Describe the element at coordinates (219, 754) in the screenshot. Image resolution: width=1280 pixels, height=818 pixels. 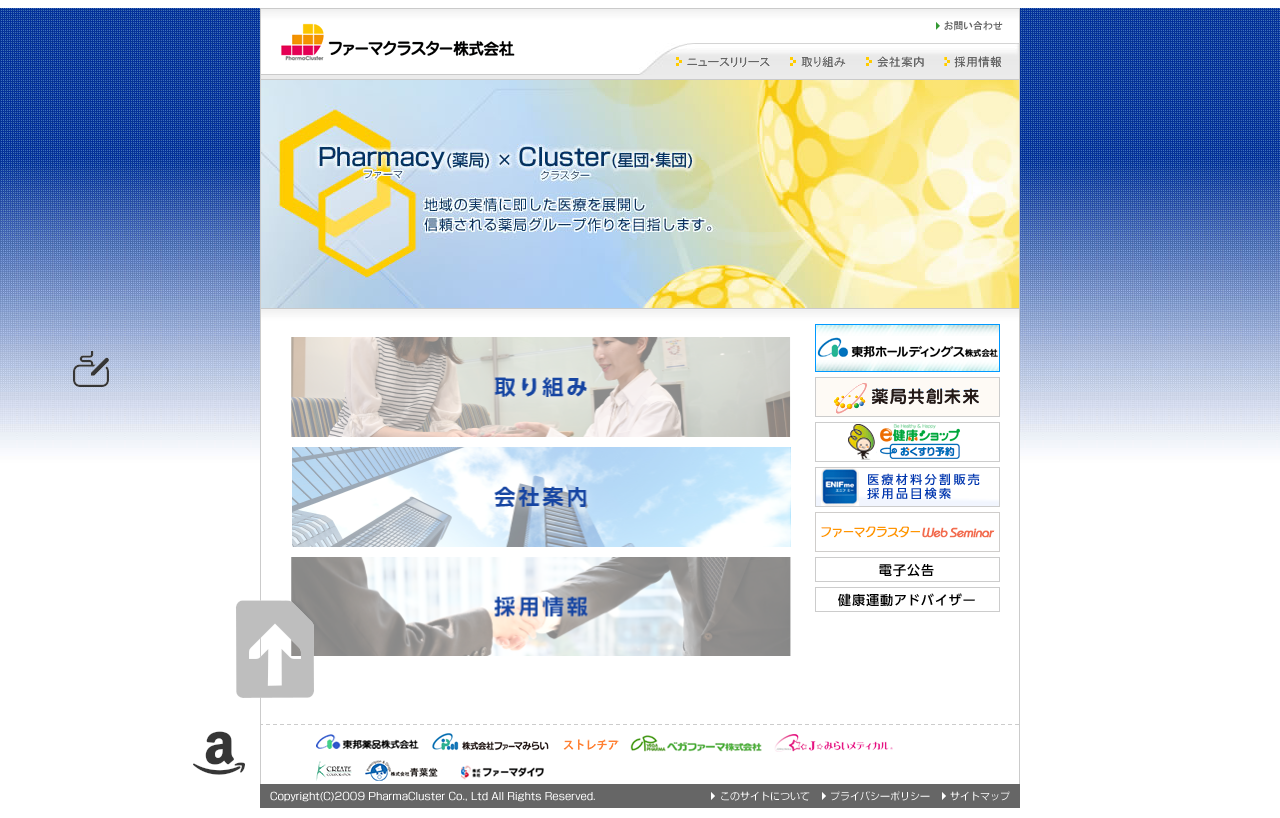
I see `open the amazon store app` at that location.